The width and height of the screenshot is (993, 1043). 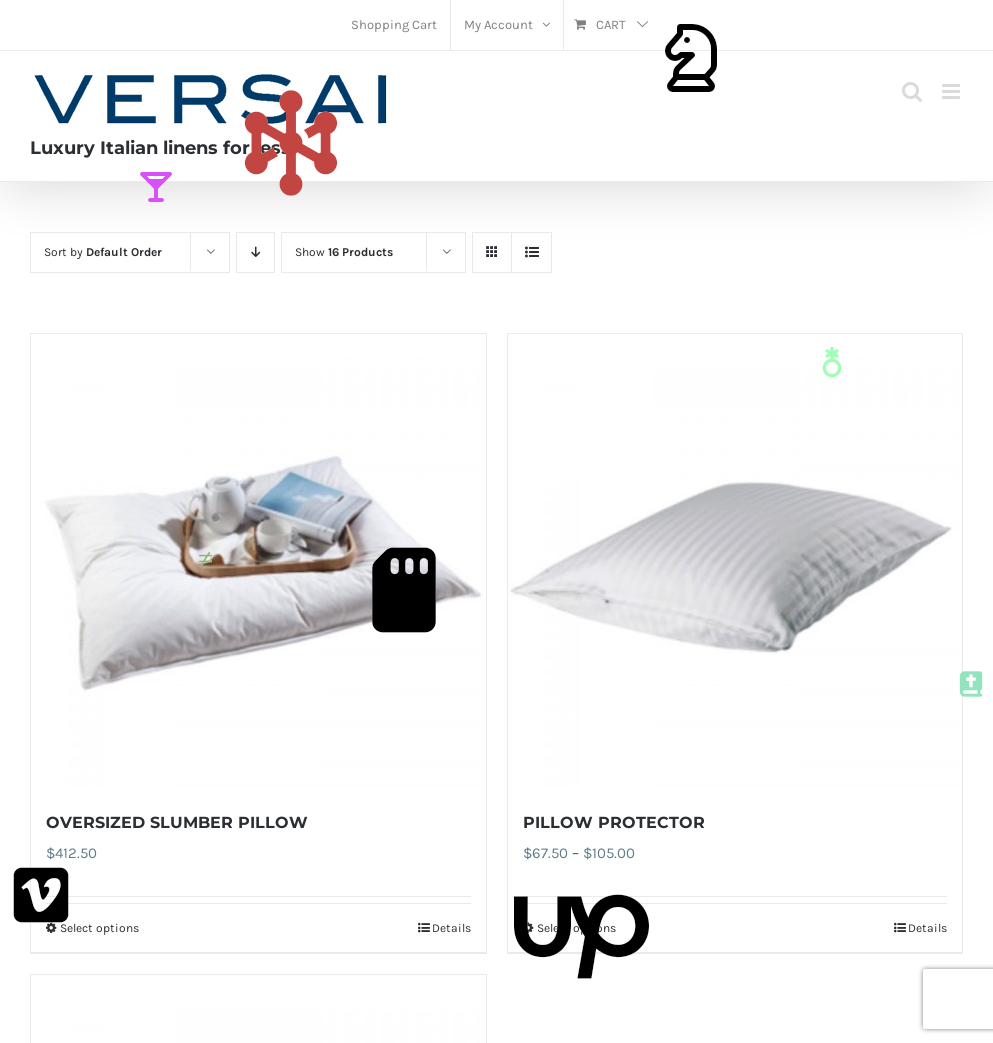 I want to click on access bible or religious texts, so click(x=971, y=684).